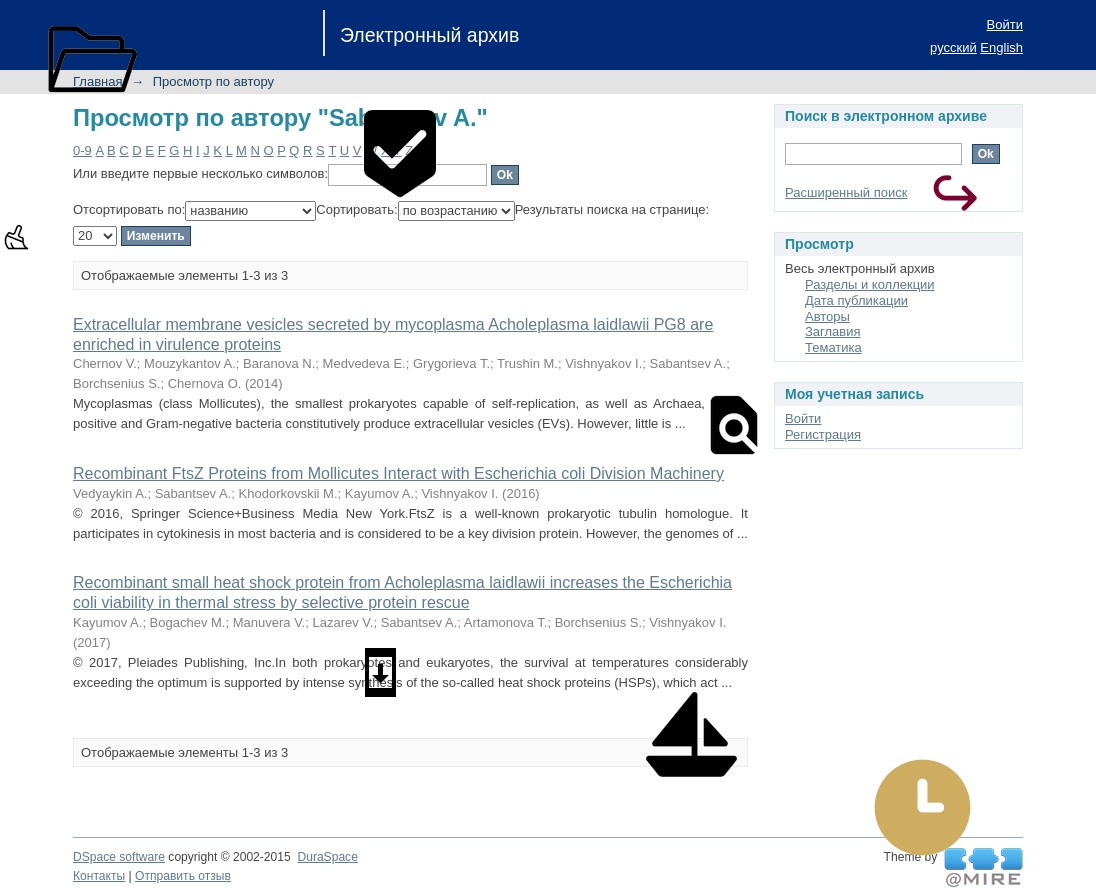 The height and width of the screenshot is (888, 1096). What do you see at coordinates (956, 190) in the screenshot?
I see `go forward or navigate to next page` at bounding box center [956, 190].